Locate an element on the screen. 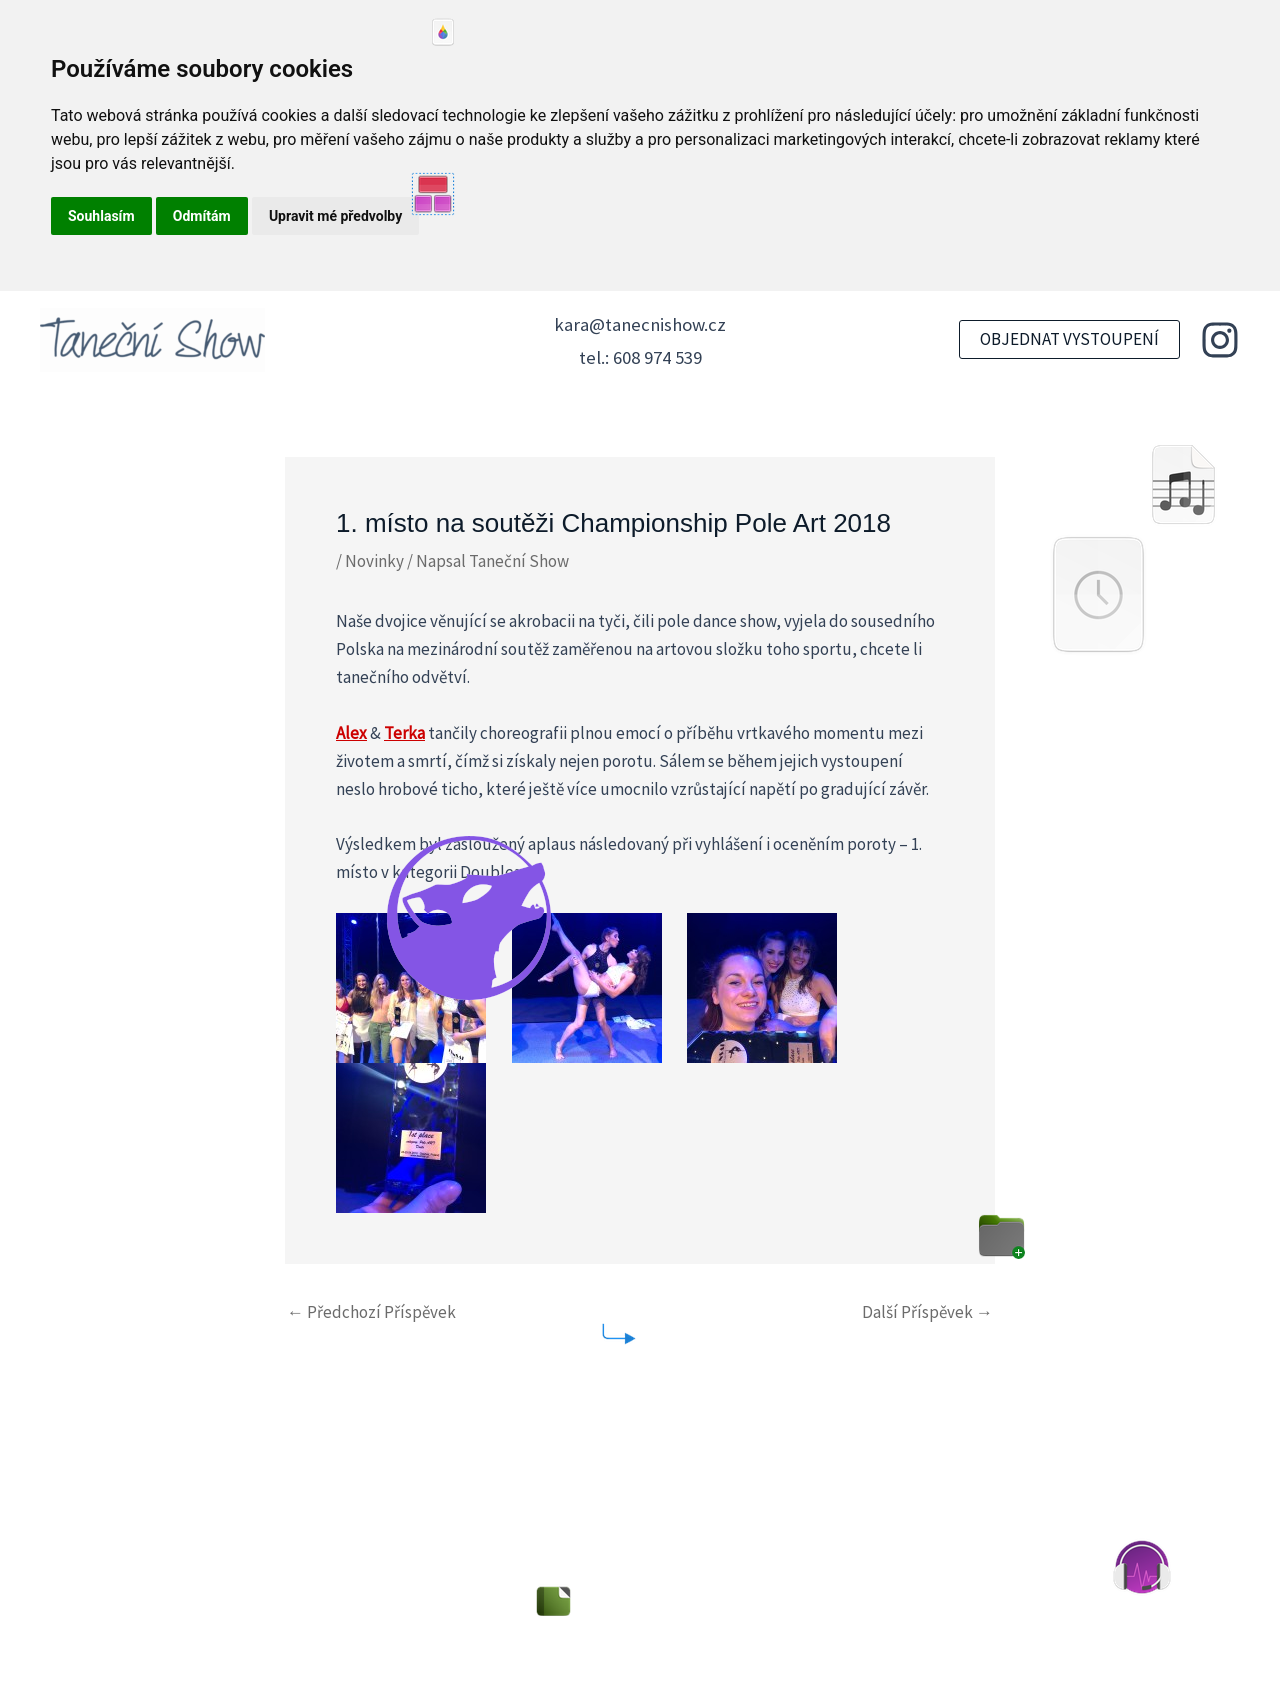  change desktop wallpaper settings is located at coordinates (553, 1600).